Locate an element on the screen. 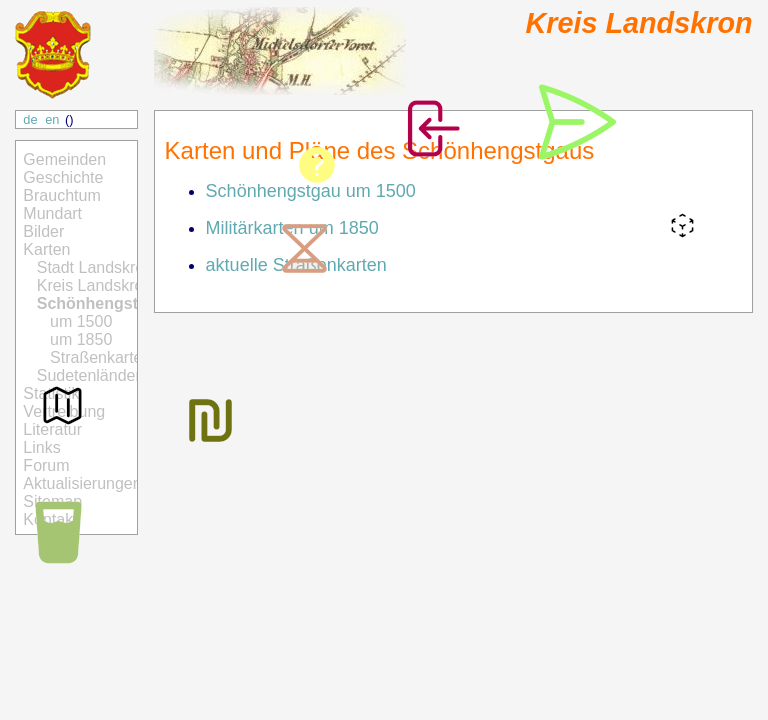 Image resolution: width=768 pixels, height=720 pixels. log out of your account is located at coordinates (429, 128).